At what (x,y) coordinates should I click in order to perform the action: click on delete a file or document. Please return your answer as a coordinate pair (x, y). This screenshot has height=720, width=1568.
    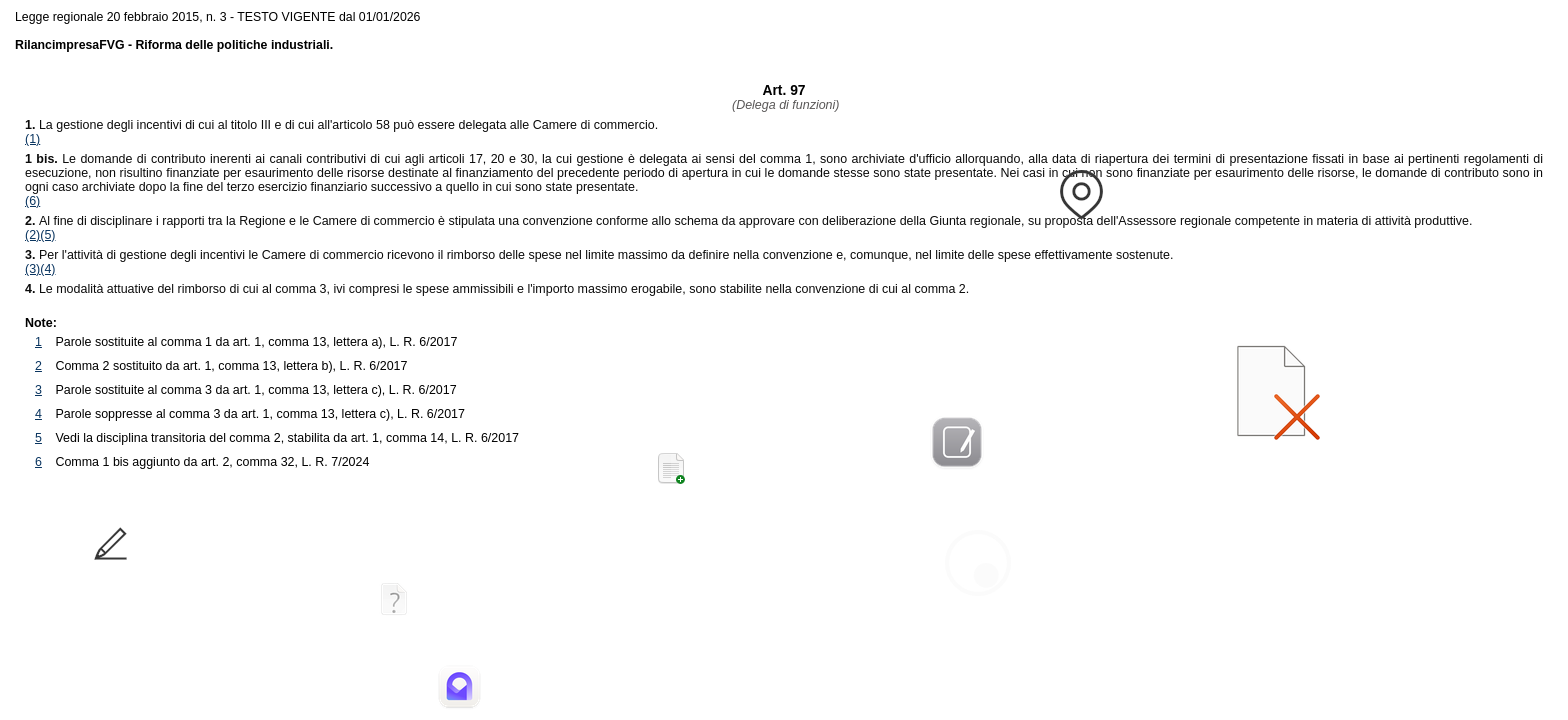
    Looking at the image, I should click on (1271, 391).